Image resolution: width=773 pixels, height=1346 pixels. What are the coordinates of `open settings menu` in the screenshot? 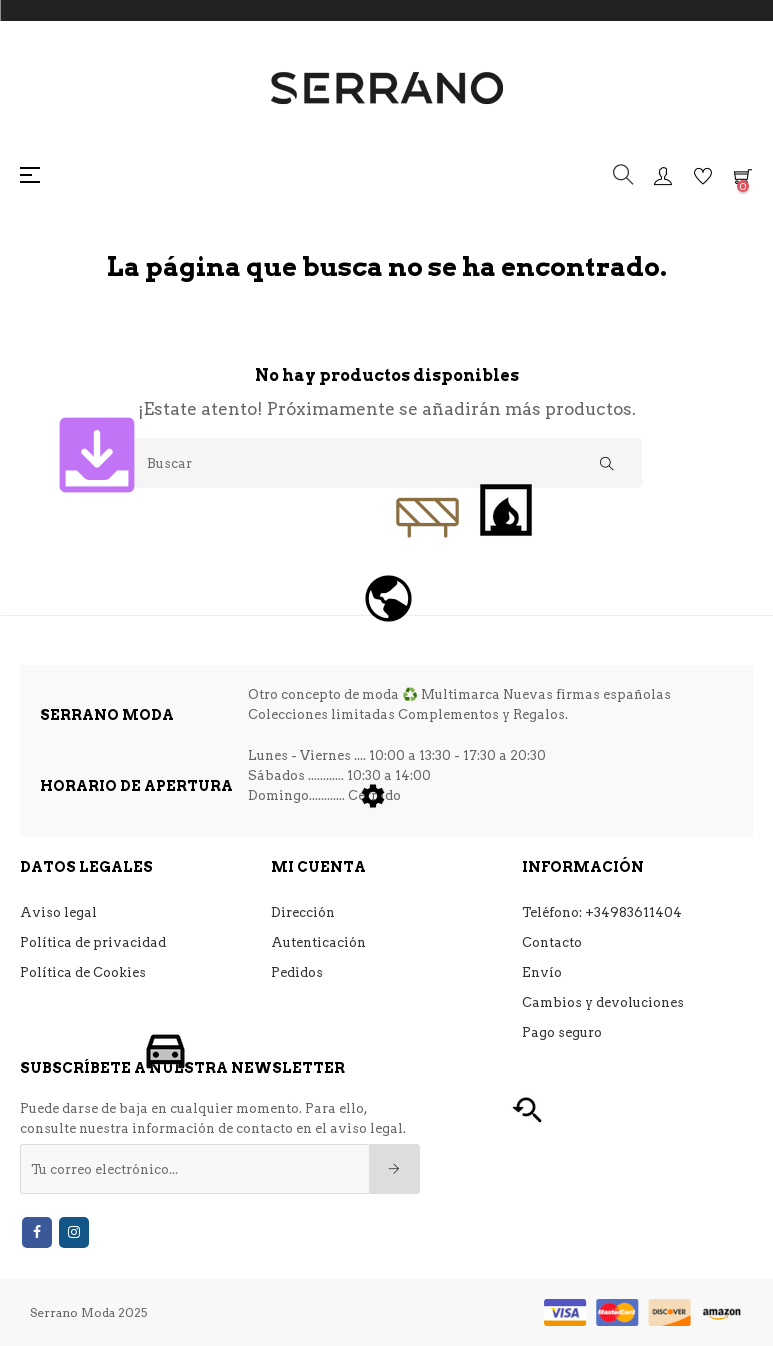 It's located at (373, 796).